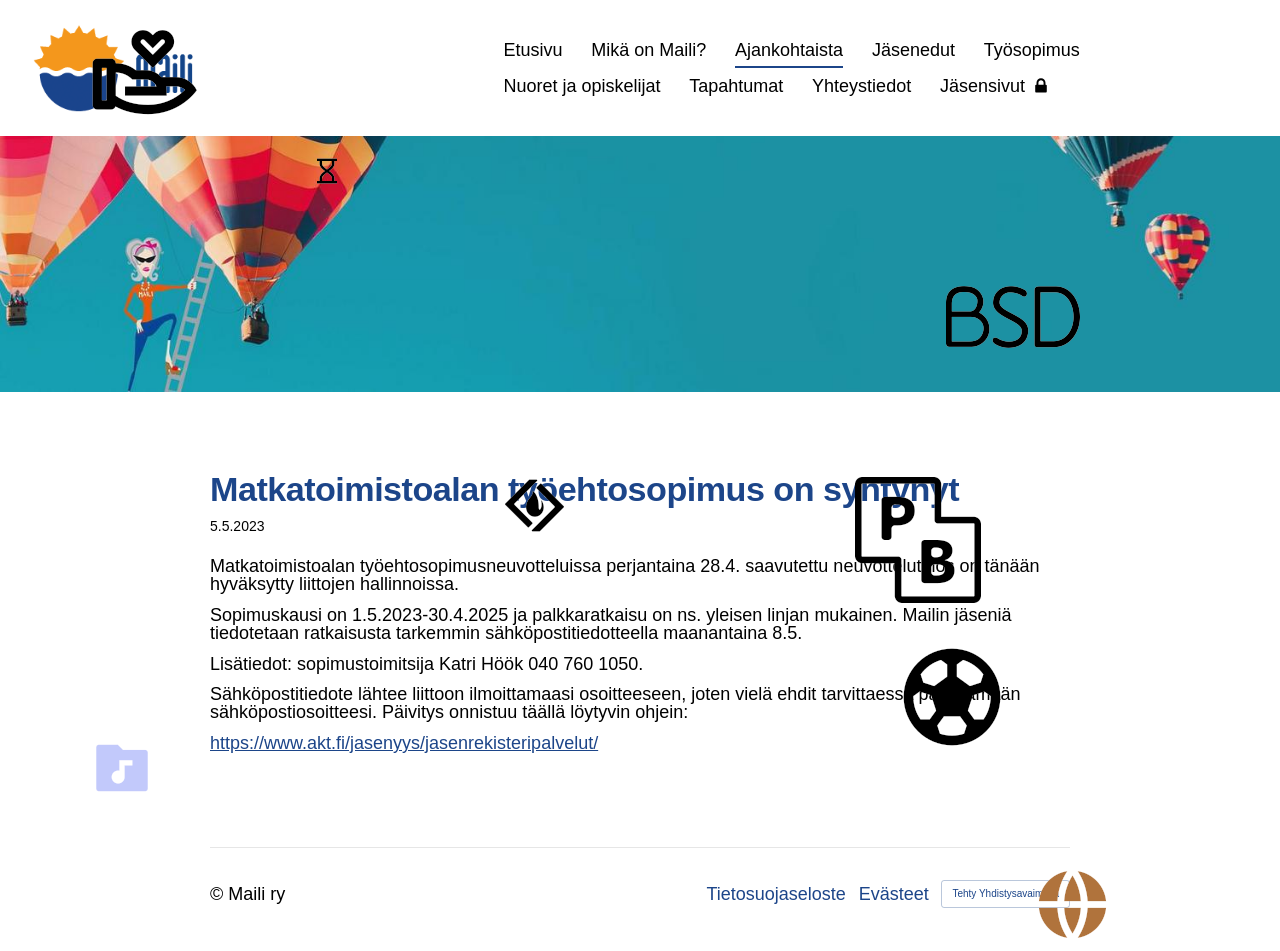  What do you see at coordinates (534, 505) in the screenshot?
I see `visit sourceforge website` at bounding box center [534, 505].